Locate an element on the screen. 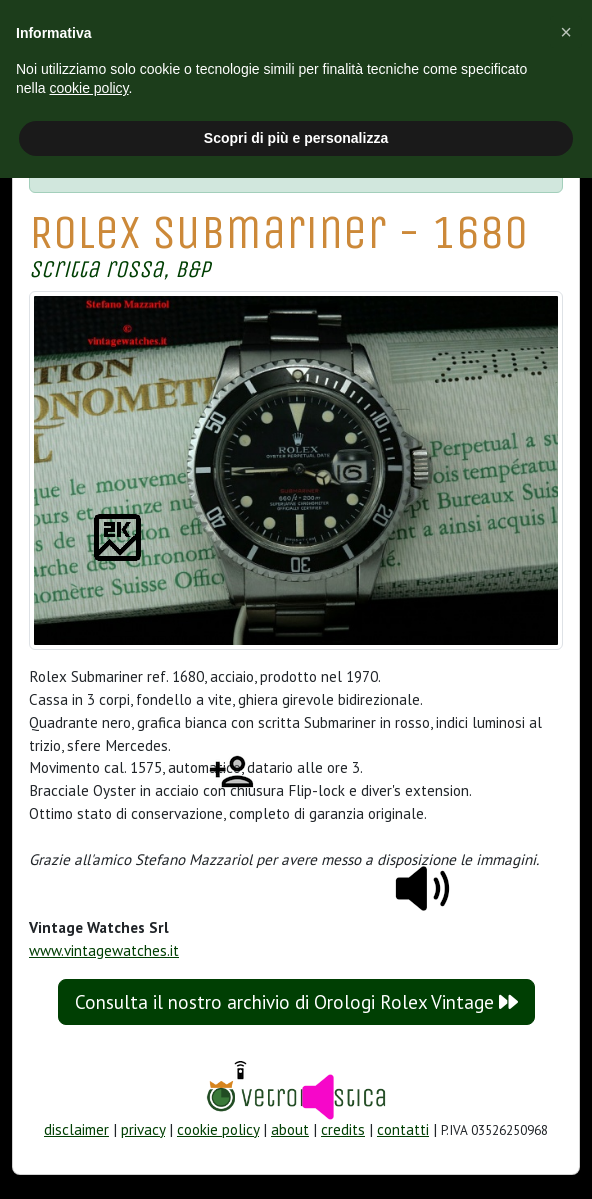 The image size is (592, 1199). adjust audio volume is located at coordinates (422, 888).